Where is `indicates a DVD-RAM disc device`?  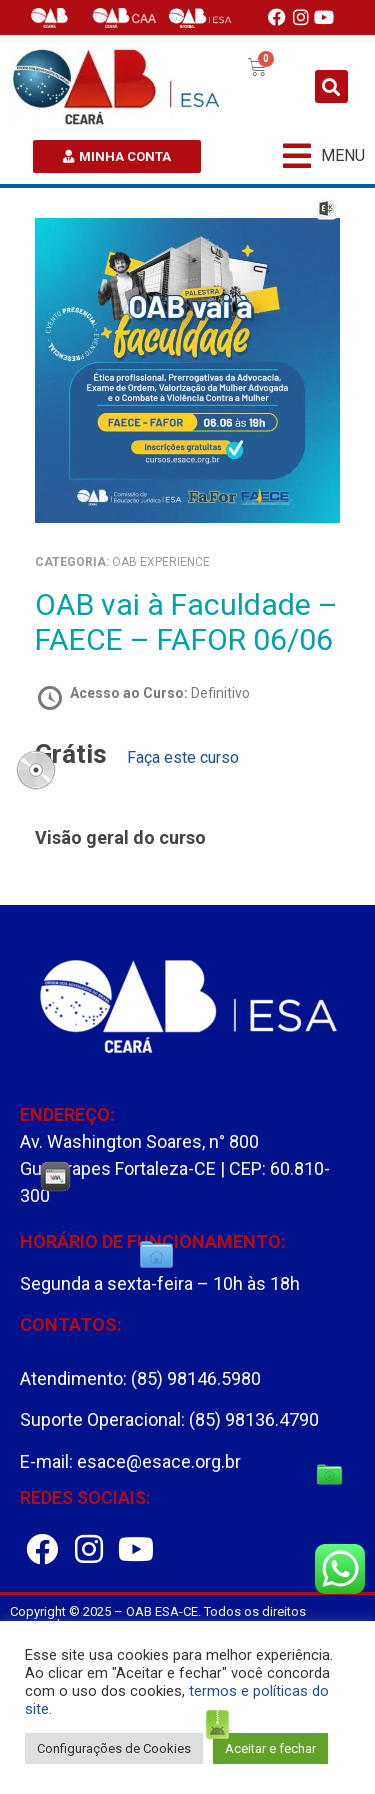 indicates a DVD-RAM disc device is located at coordinates (36, 770).